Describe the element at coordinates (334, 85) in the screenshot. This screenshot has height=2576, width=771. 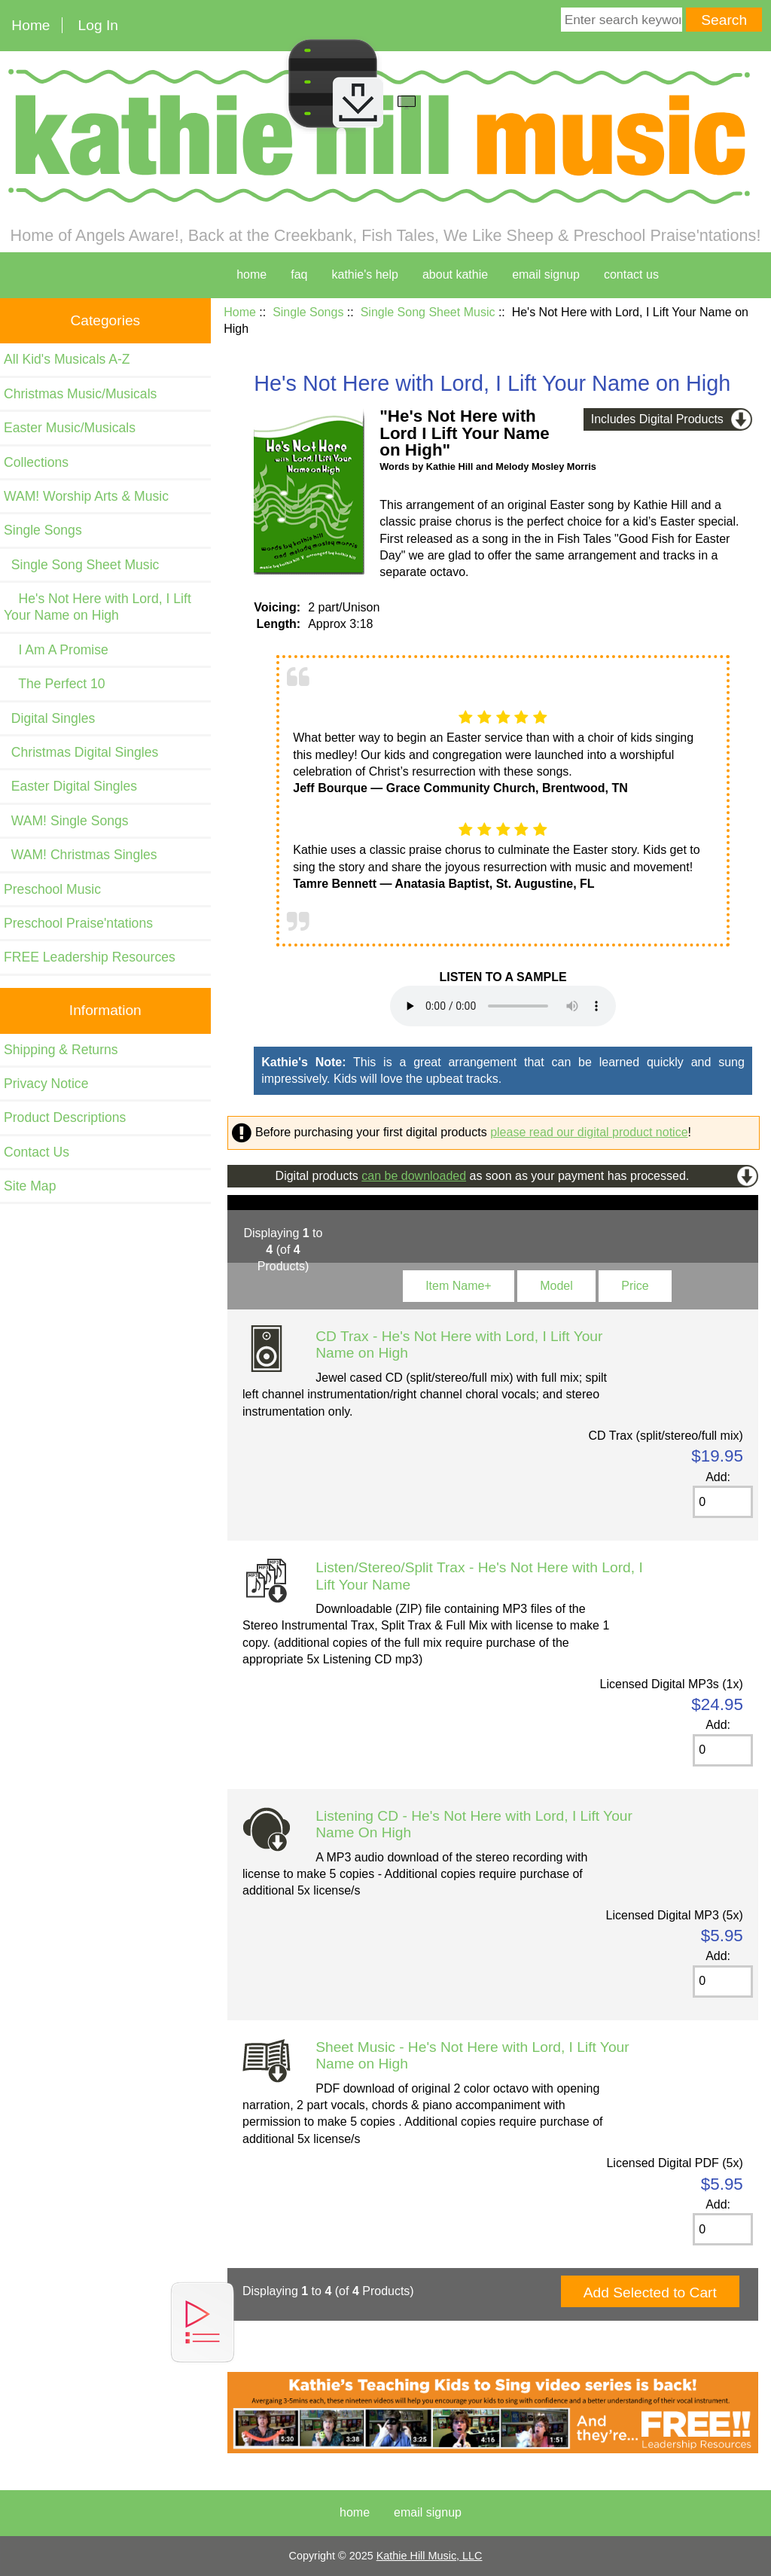
I see `configure network server installation settings` at that location.